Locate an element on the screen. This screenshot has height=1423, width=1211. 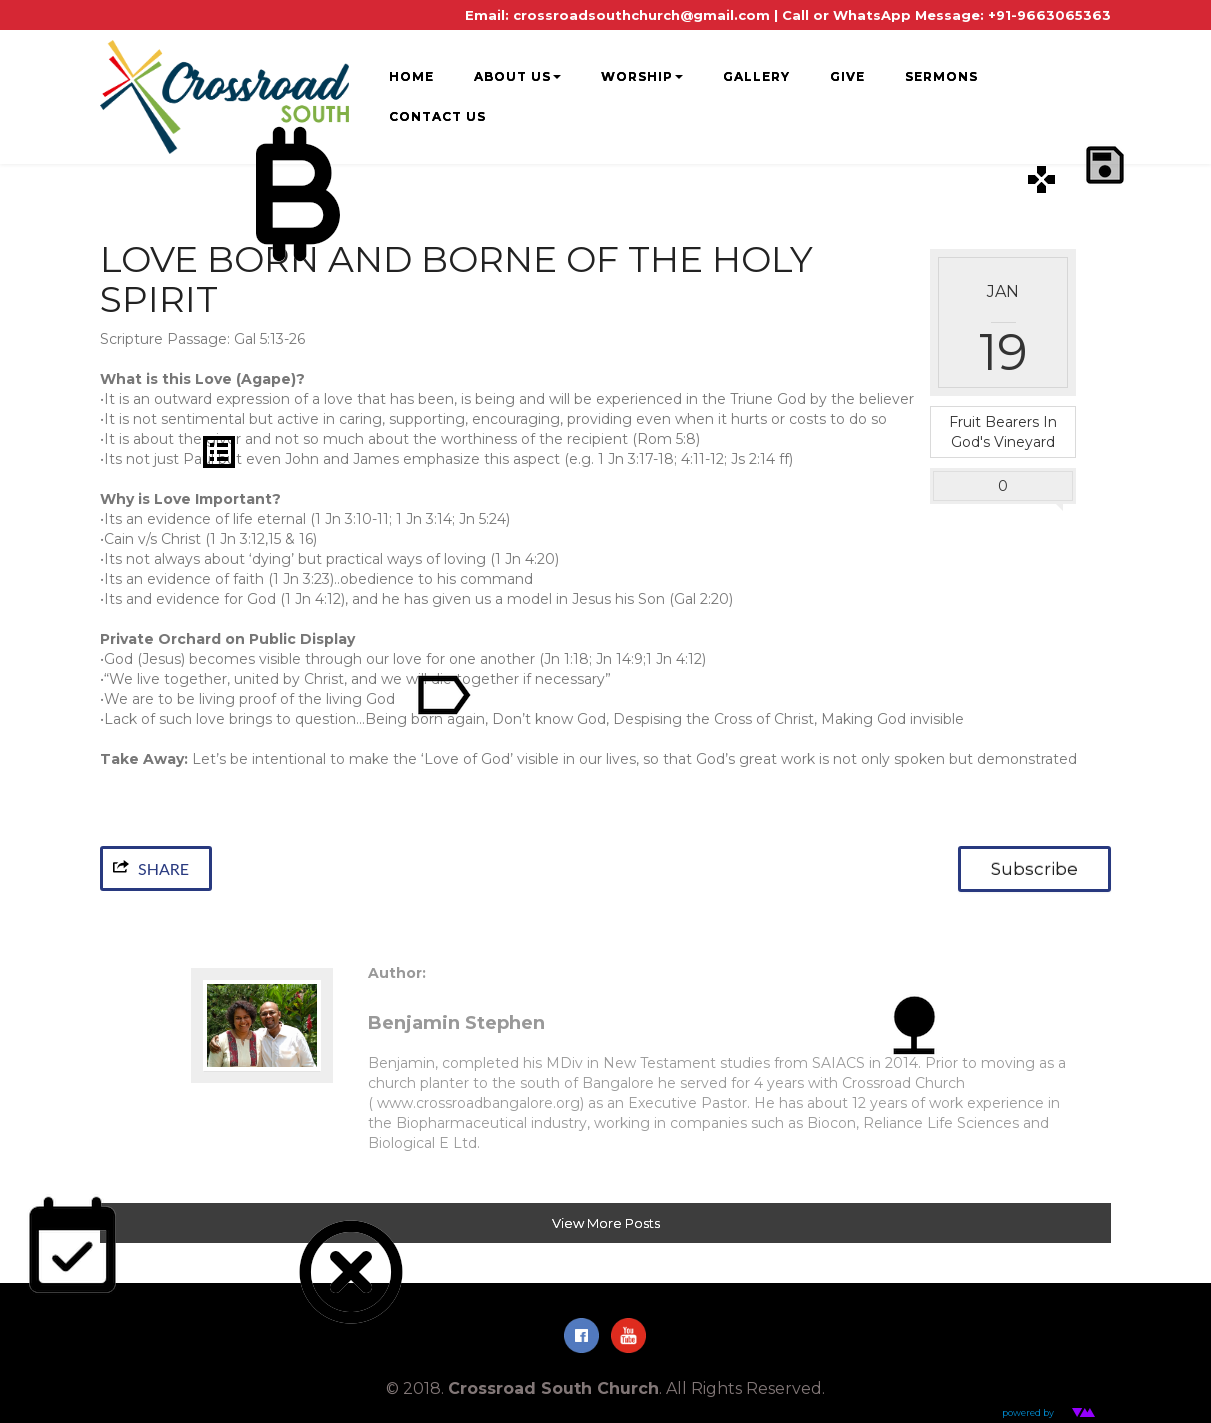
view a detailed list or checklist is located at coordinates (219, 452).